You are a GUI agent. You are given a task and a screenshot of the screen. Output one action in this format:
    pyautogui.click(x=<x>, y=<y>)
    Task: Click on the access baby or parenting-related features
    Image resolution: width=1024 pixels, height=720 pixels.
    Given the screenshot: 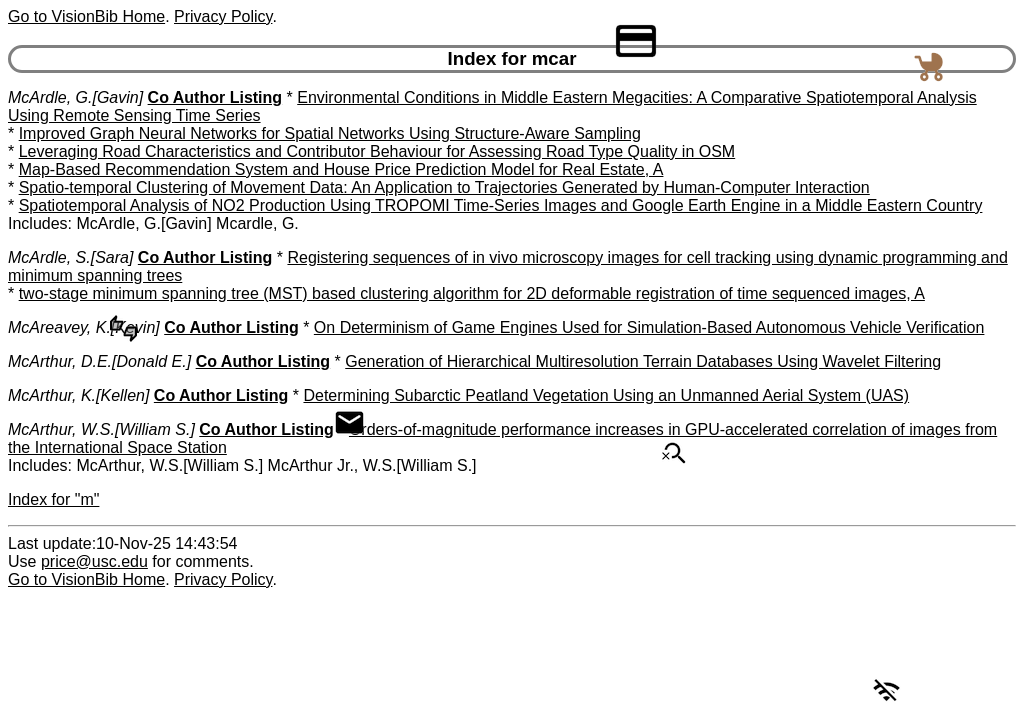 What is the action you would take?
    pyautogui.click(x=930, y=67)
    